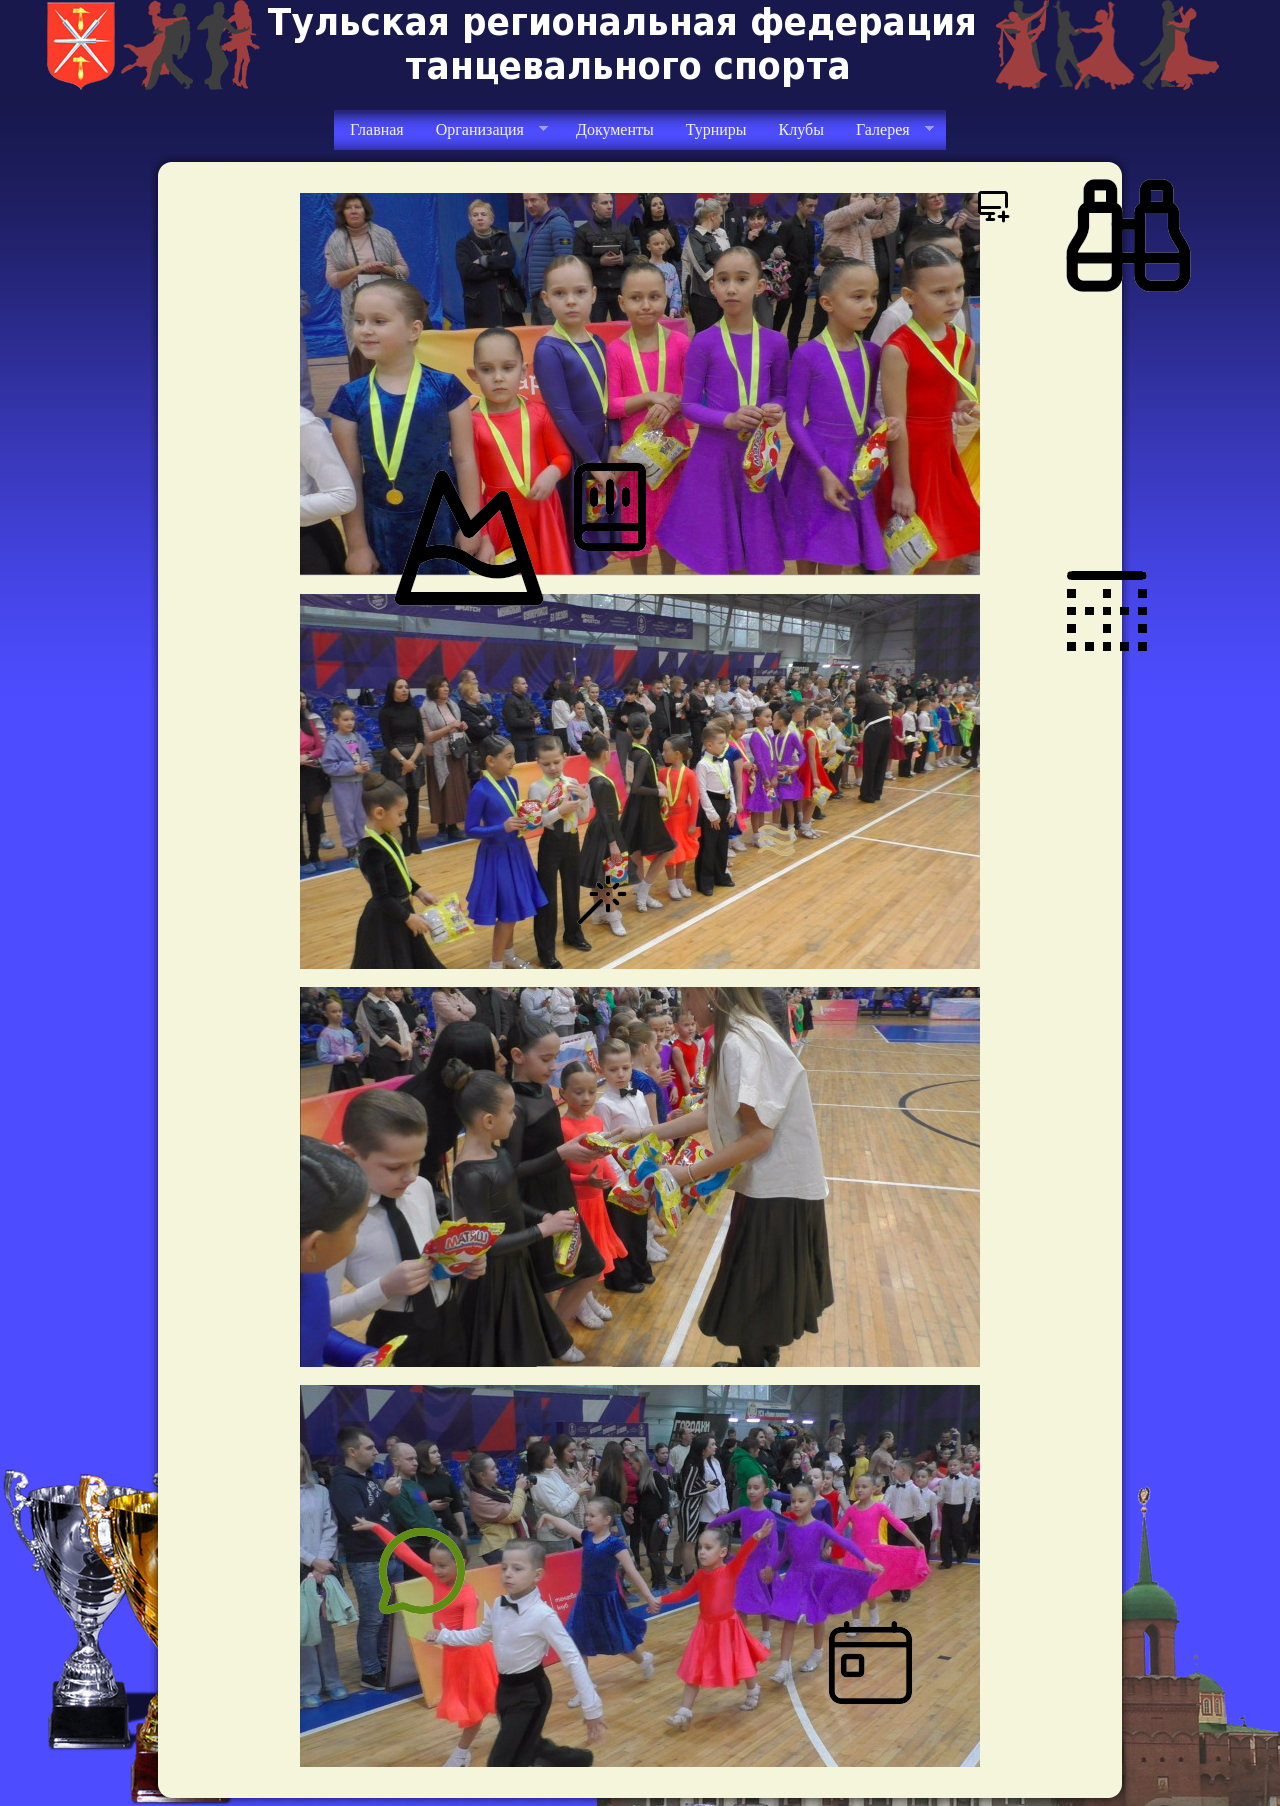 The height and width of the screenshot is (1806, 1280). What do you see at coordinates (469, 538) in the screenshot?
I see `view mountain or alpine destinations` at bounding box center [469, 538].